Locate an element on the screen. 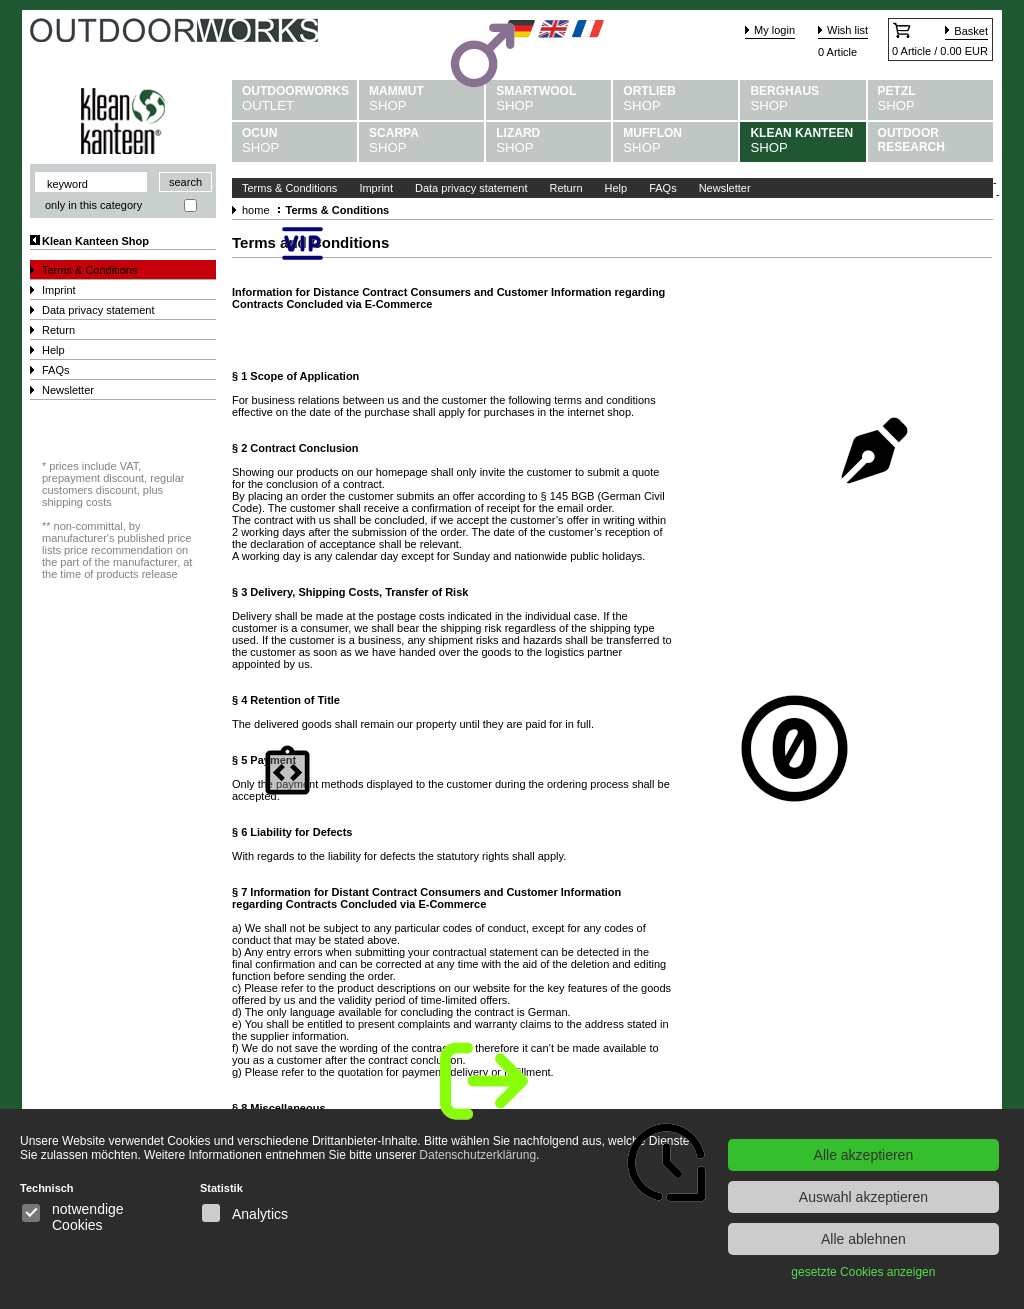 The height and width of the screenshot is (1309, 1024). access writing or editing tools is located at coordinates (874, 450).